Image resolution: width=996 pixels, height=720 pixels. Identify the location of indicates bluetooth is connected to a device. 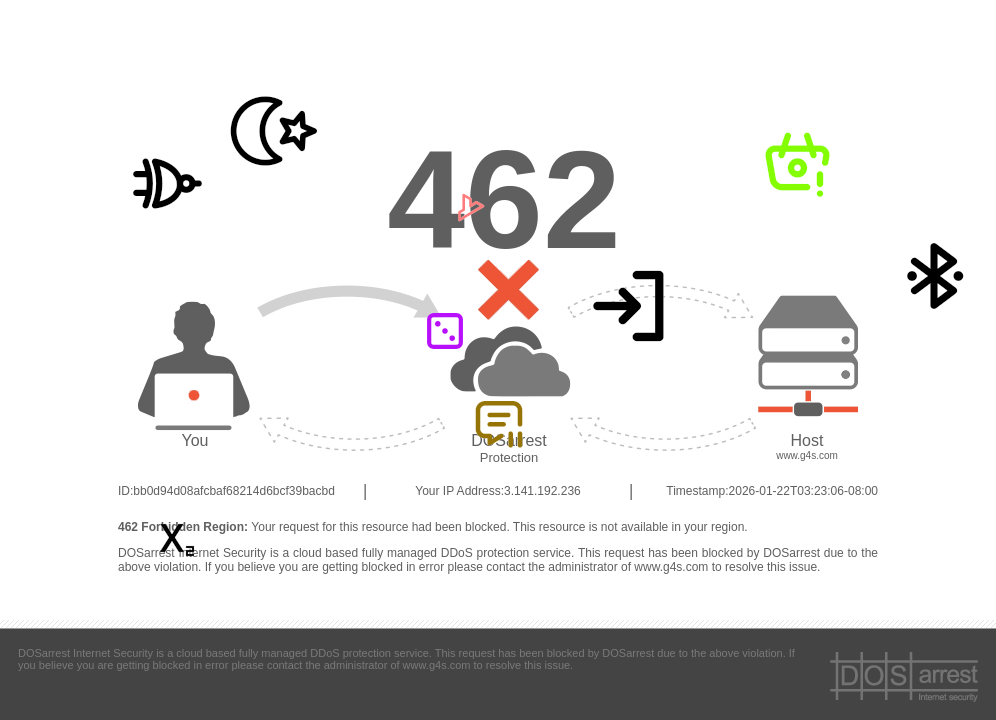
(934, 276).